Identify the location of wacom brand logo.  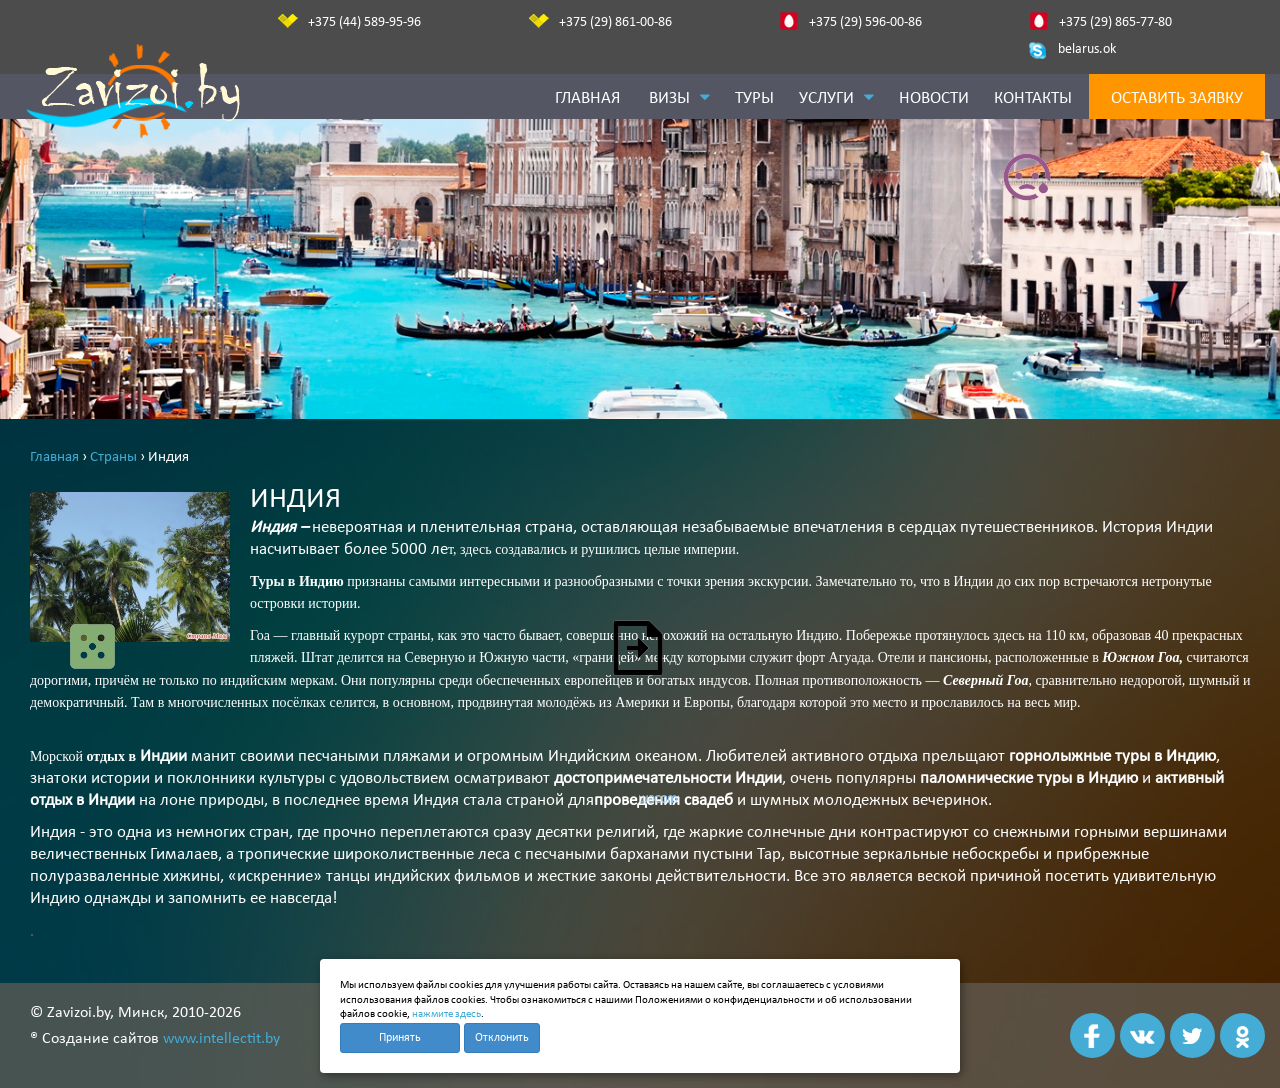
(659, 799).